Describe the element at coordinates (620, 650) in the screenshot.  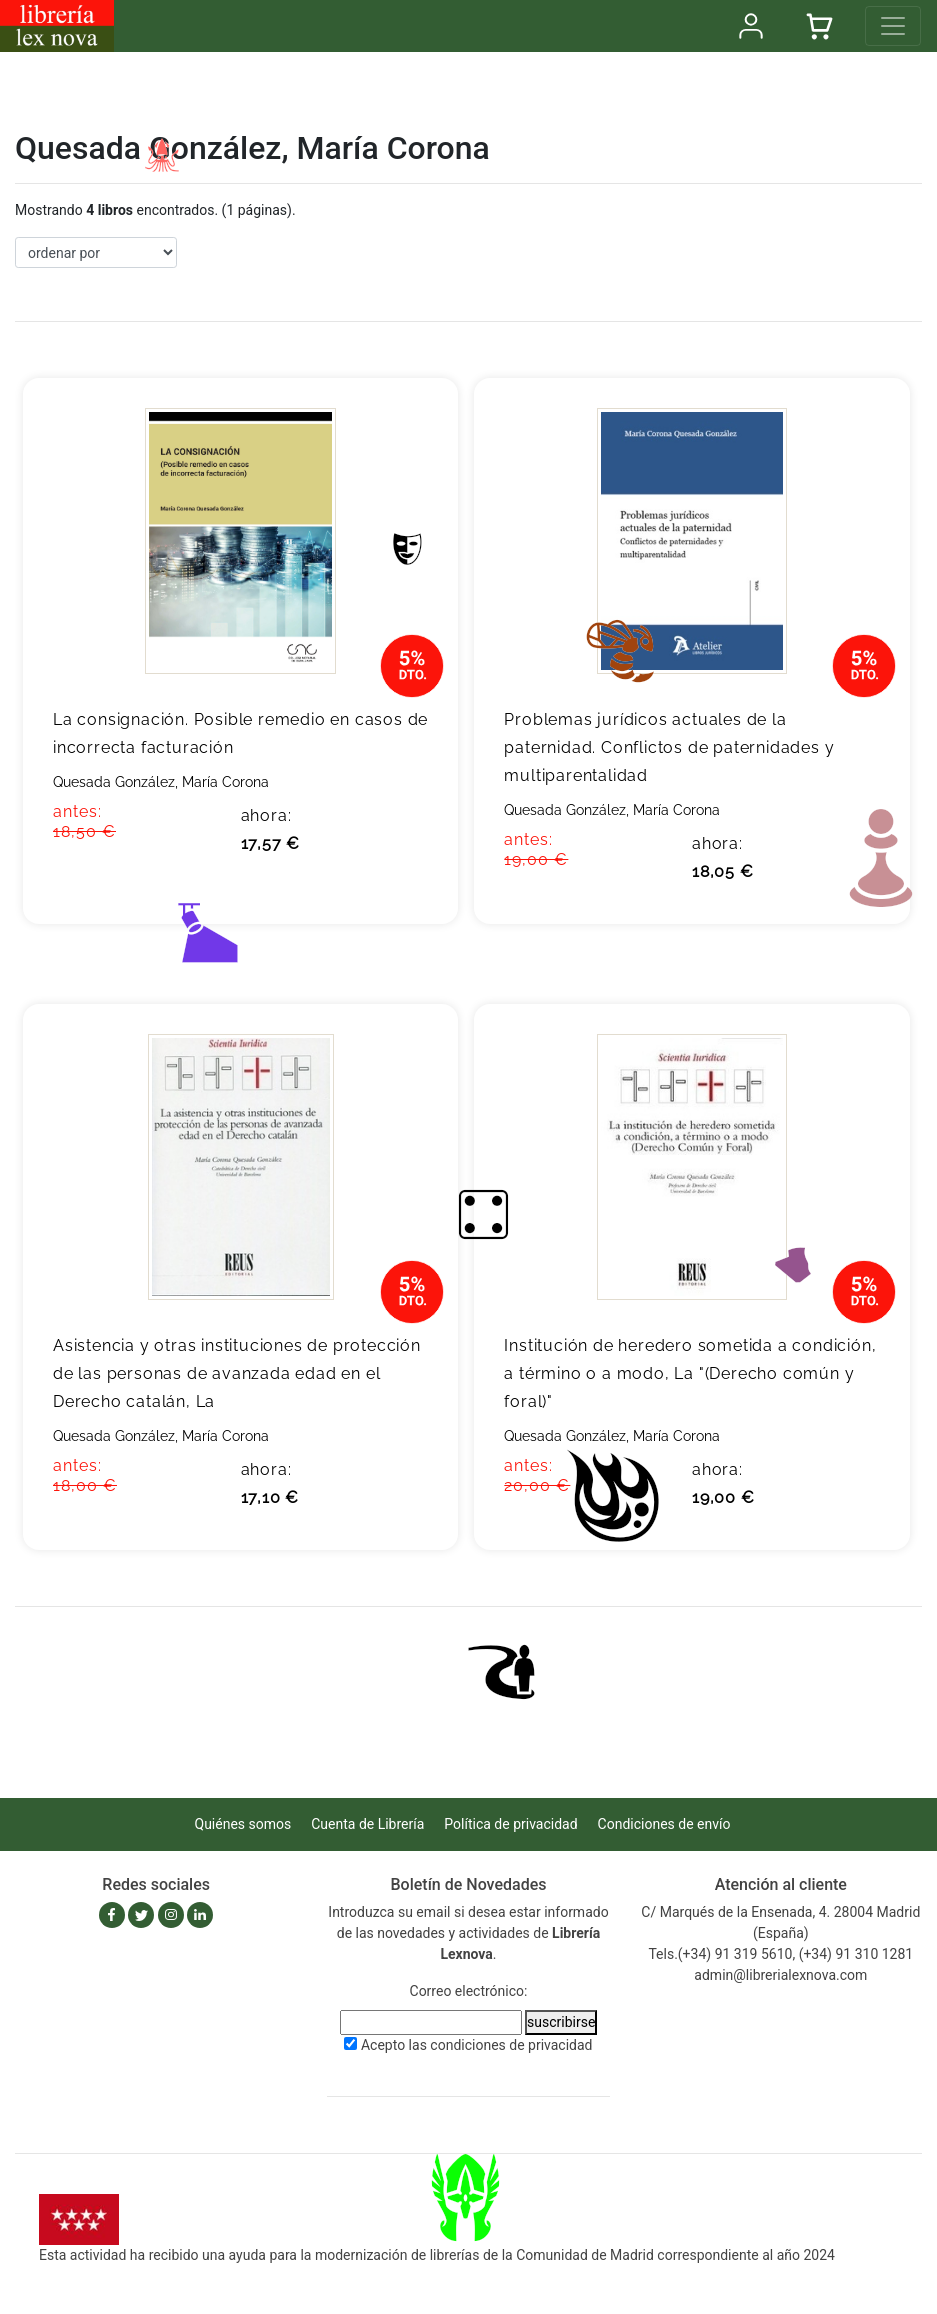
I see `indicates a wasp or bee enemy type` at that location.